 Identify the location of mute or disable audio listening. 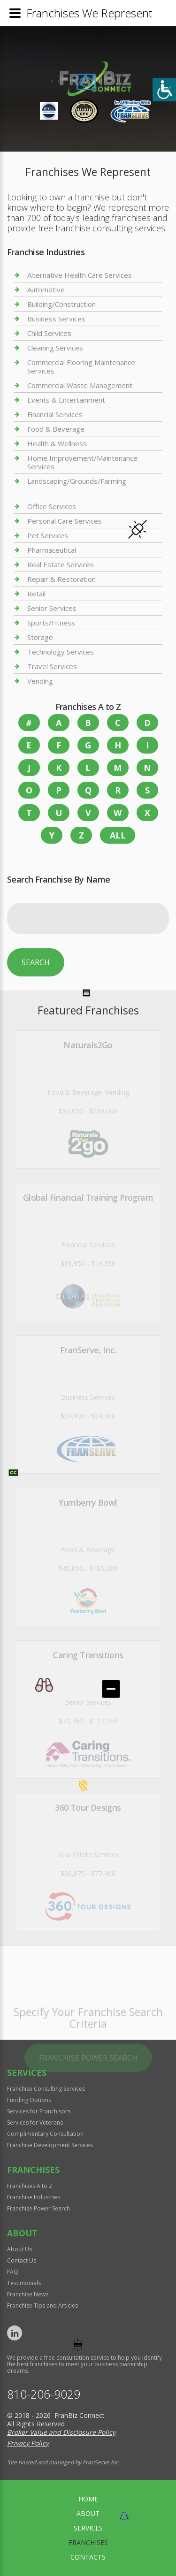
(83, 1785).